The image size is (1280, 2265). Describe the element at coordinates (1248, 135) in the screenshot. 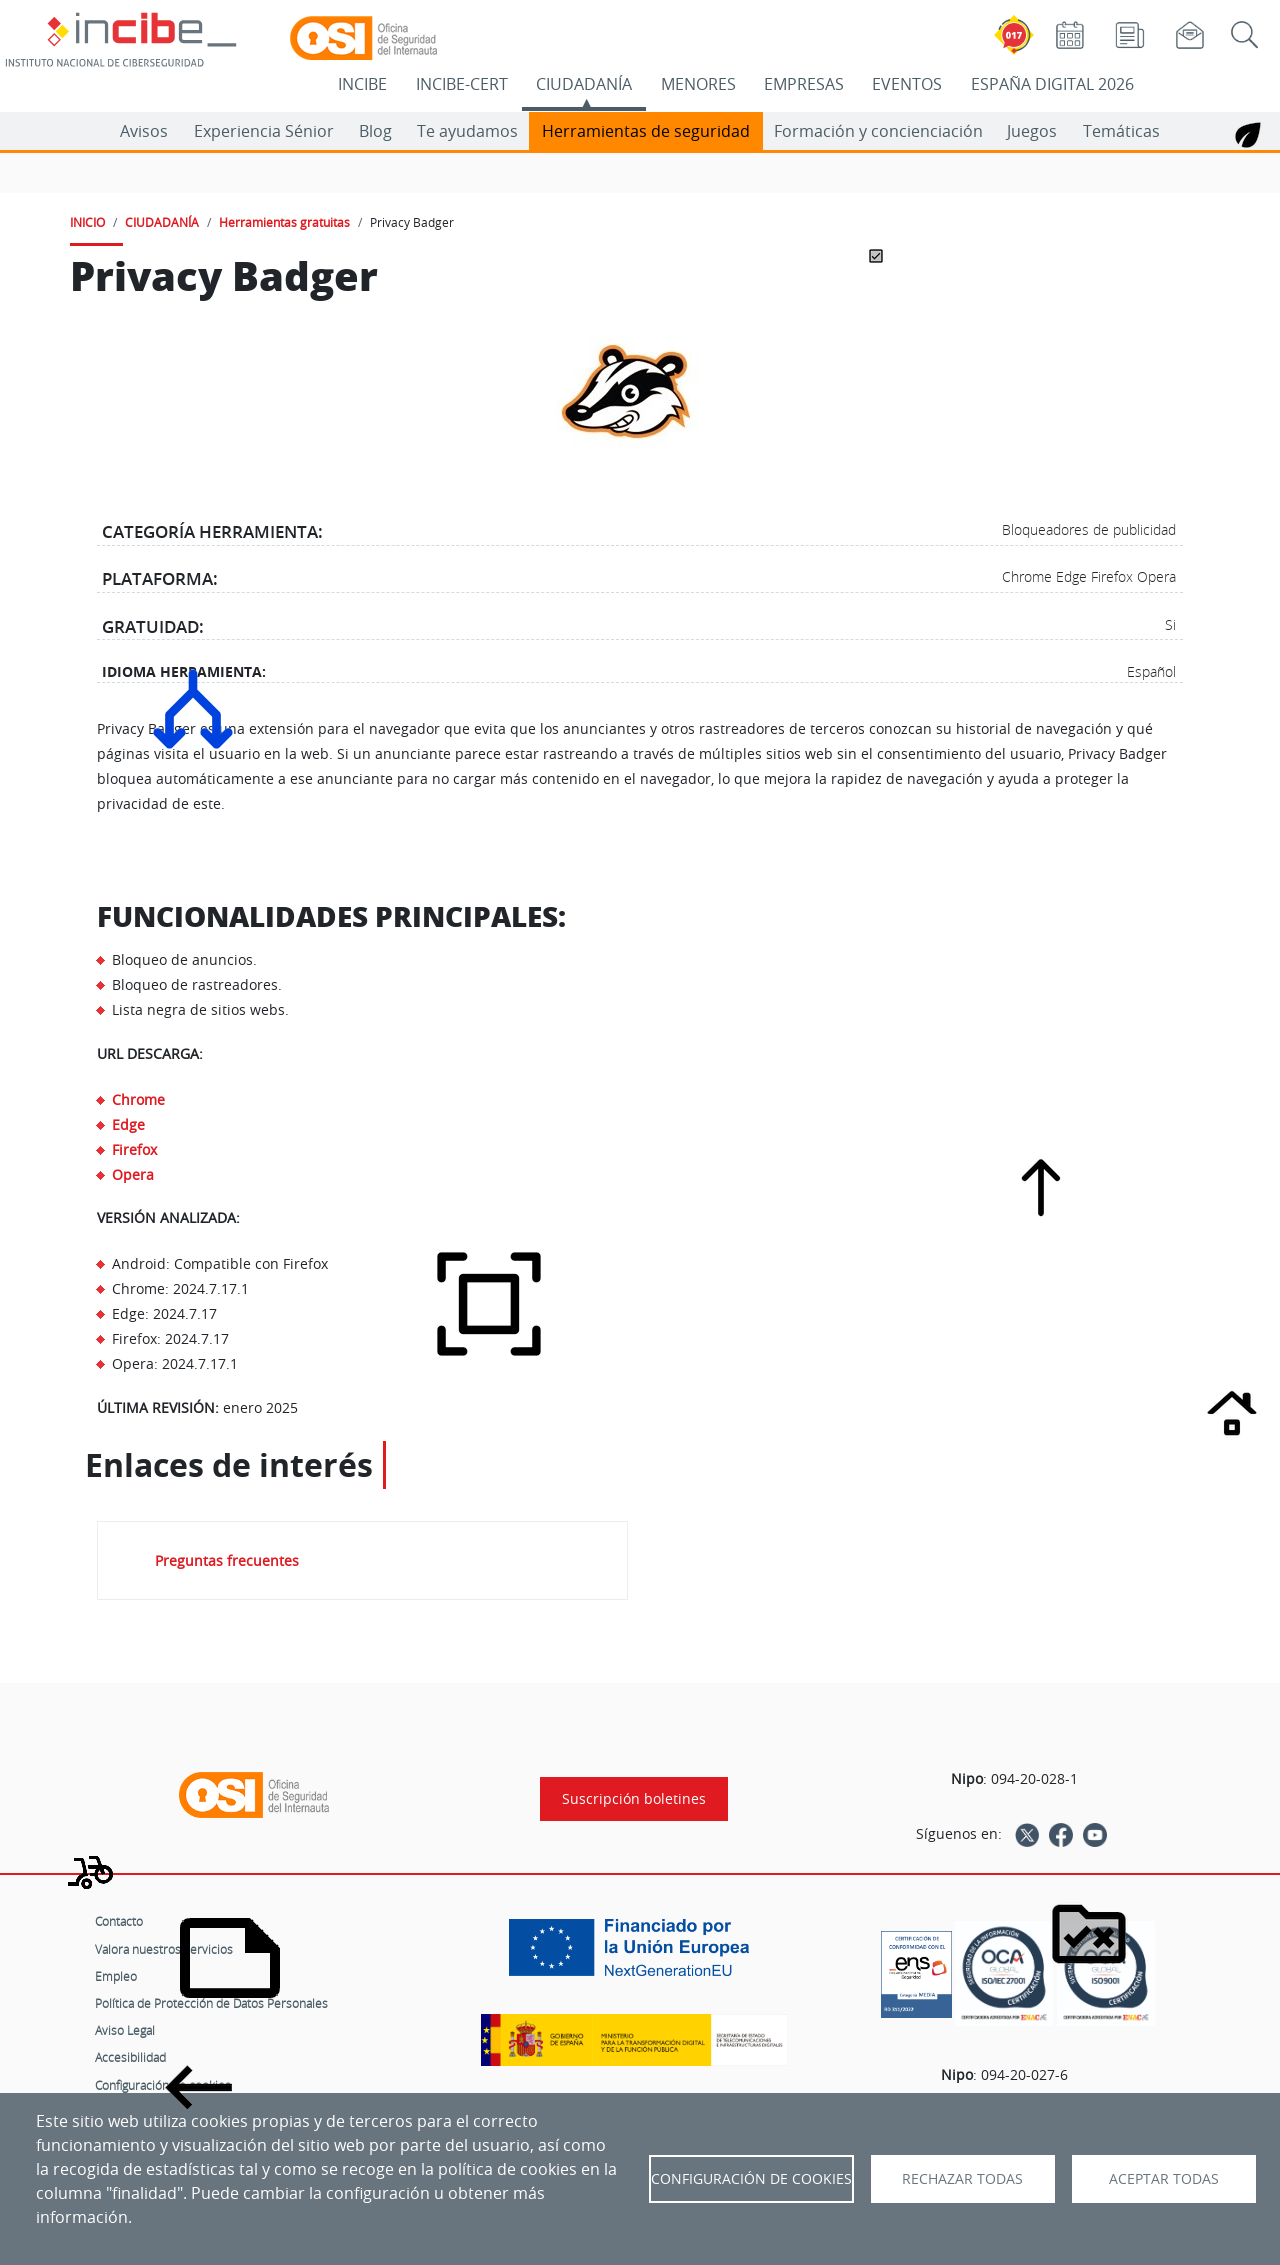

I see `indicates eco-friendly or sustainable mode` at that location.